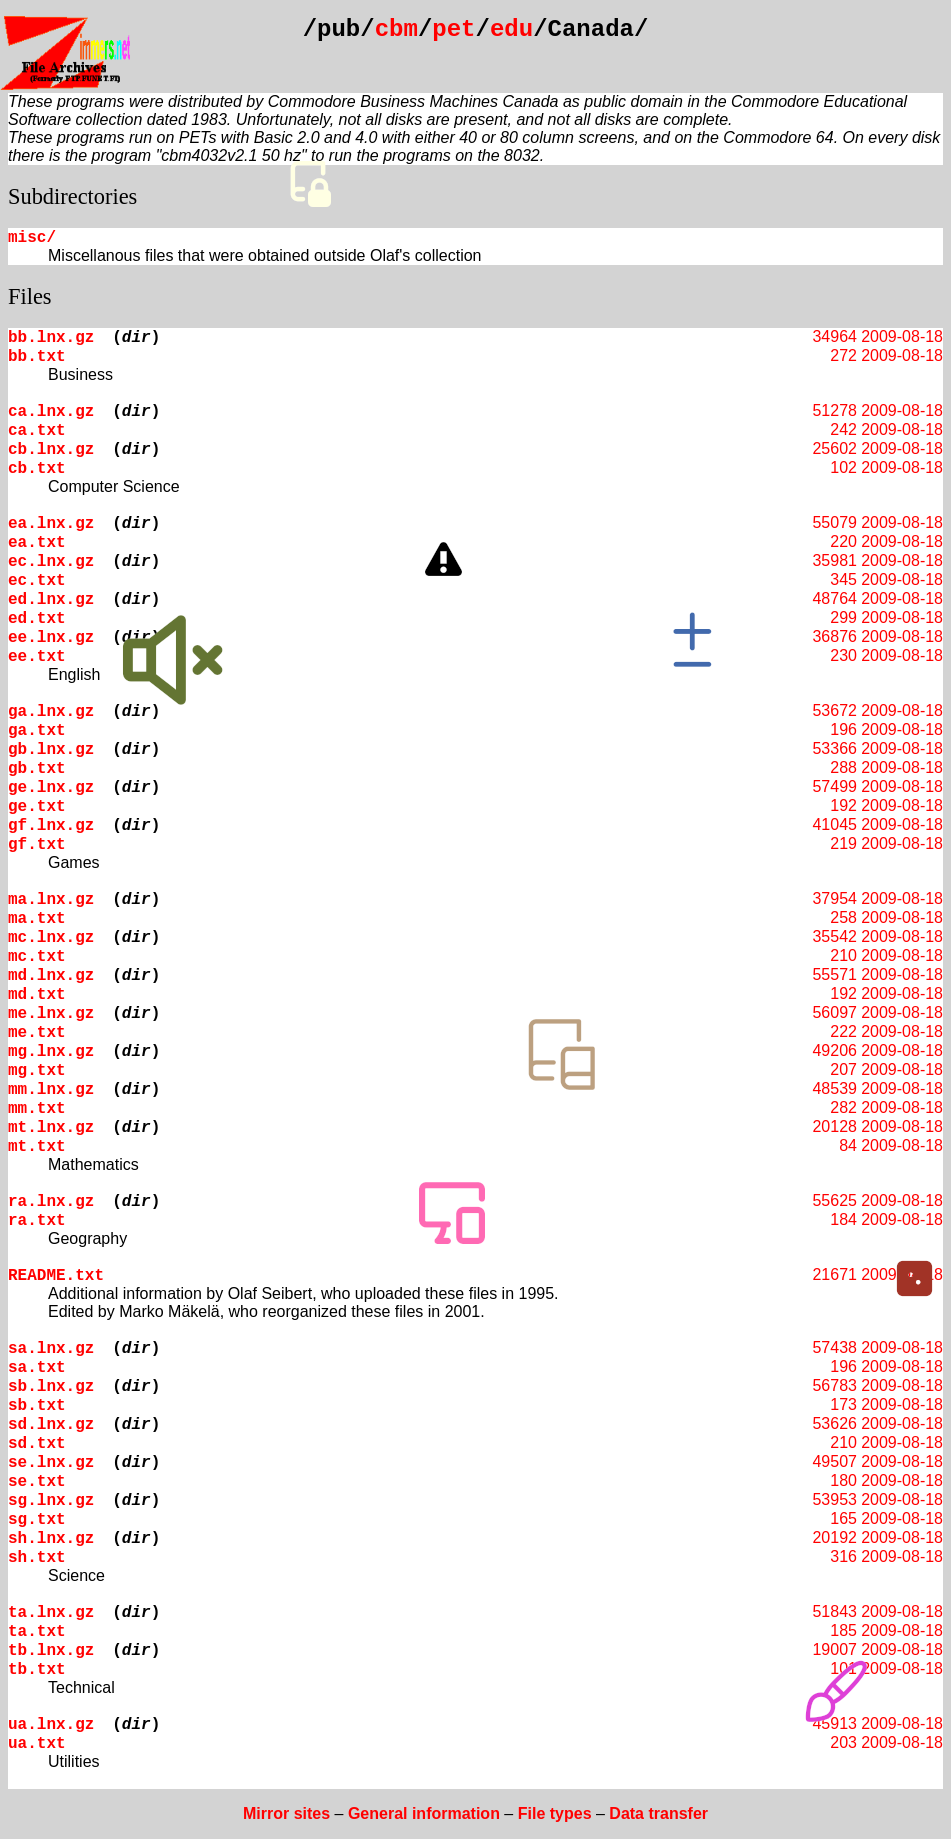 This screenshot has width=951, height=1839. What do you see at coordinates (836, 1691) in the screenshot?
I see `customize appearance or theme settings` at bounding box center [836, 1691].